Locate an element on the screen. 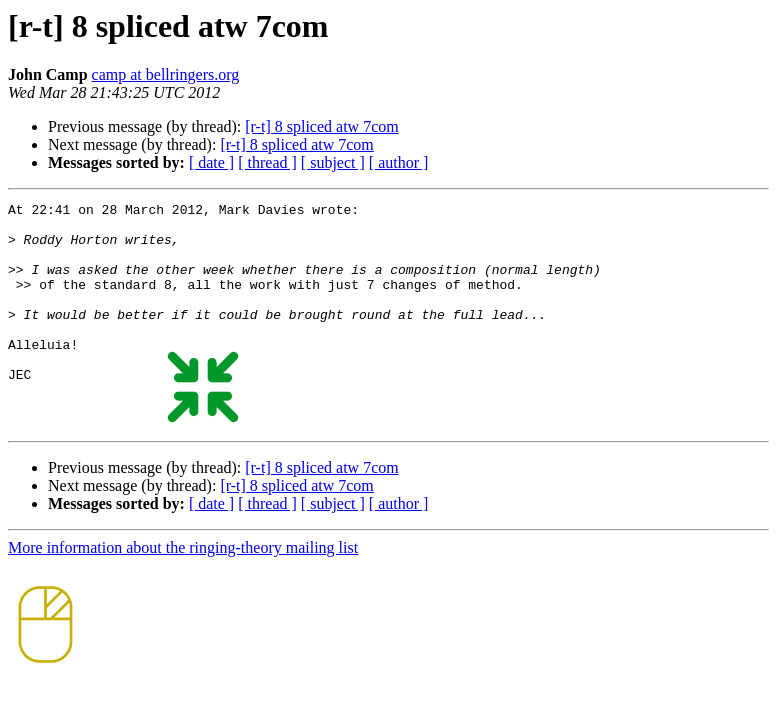 The image size is (777, 720). right-click action indicator is located at coordinates (45, 624).